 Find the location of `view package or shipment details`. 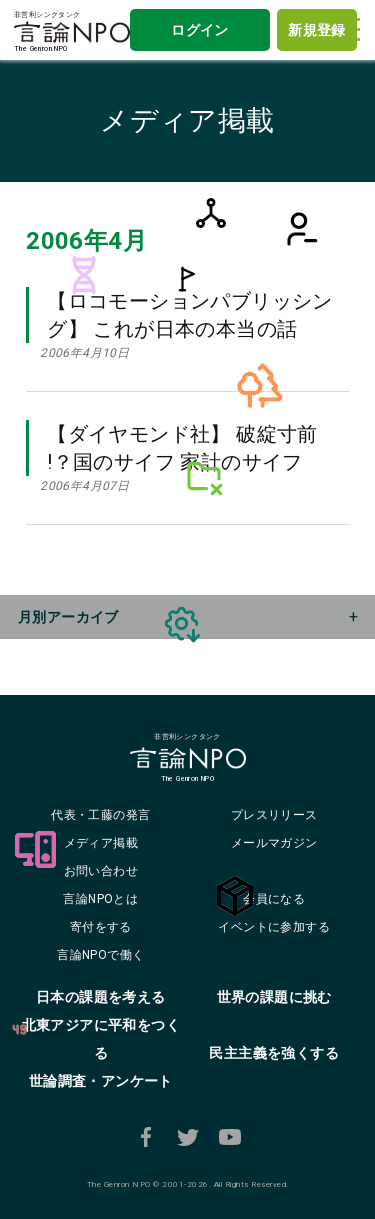

view package or shipment details is located at coordinates (235, 896).